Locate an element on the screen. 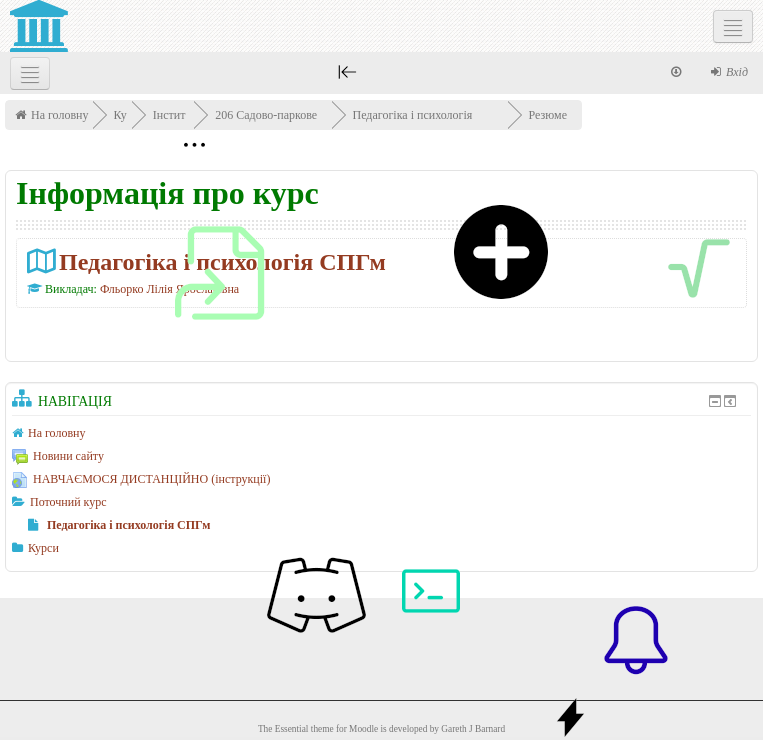  open command line terminal is located at coordinates (431, 591).